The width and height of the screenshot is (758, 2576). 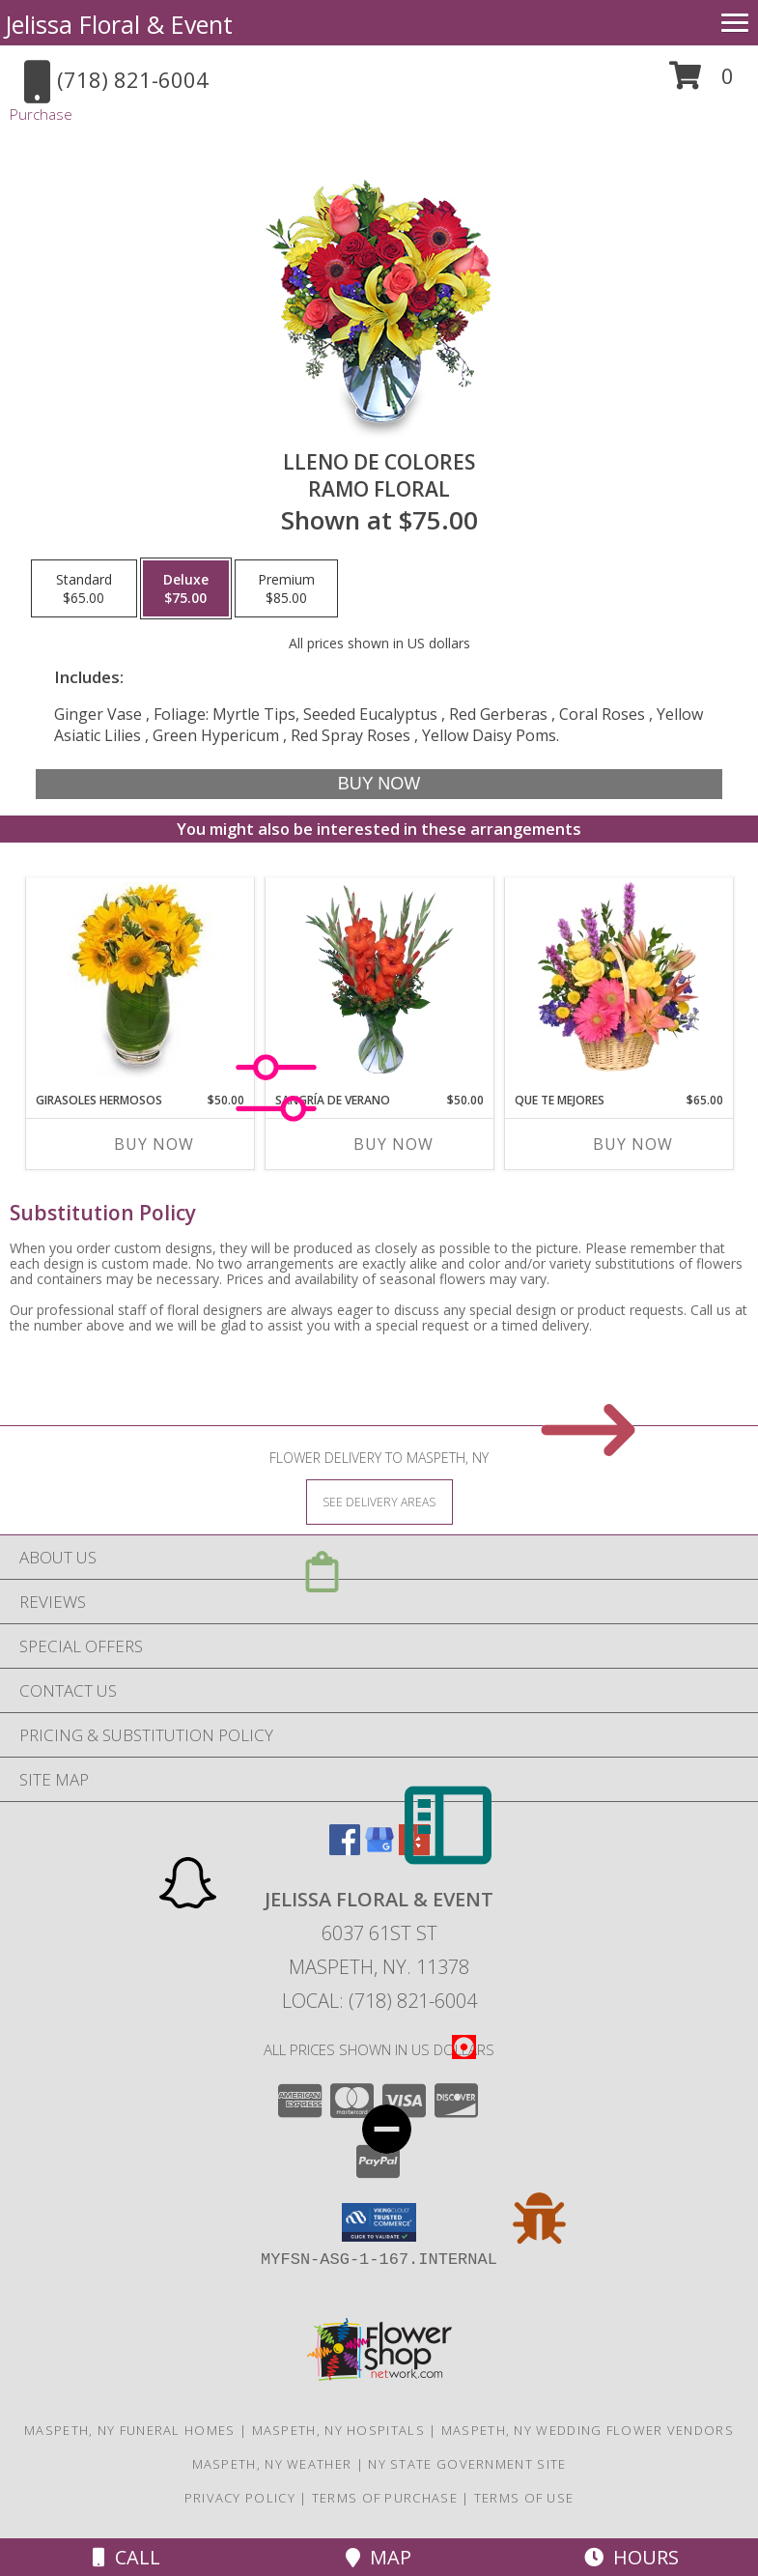 What do you see at coordinates (588, 1430) in the screenshot?
I see `continue to the next step` at bounding box center [588, 1430].